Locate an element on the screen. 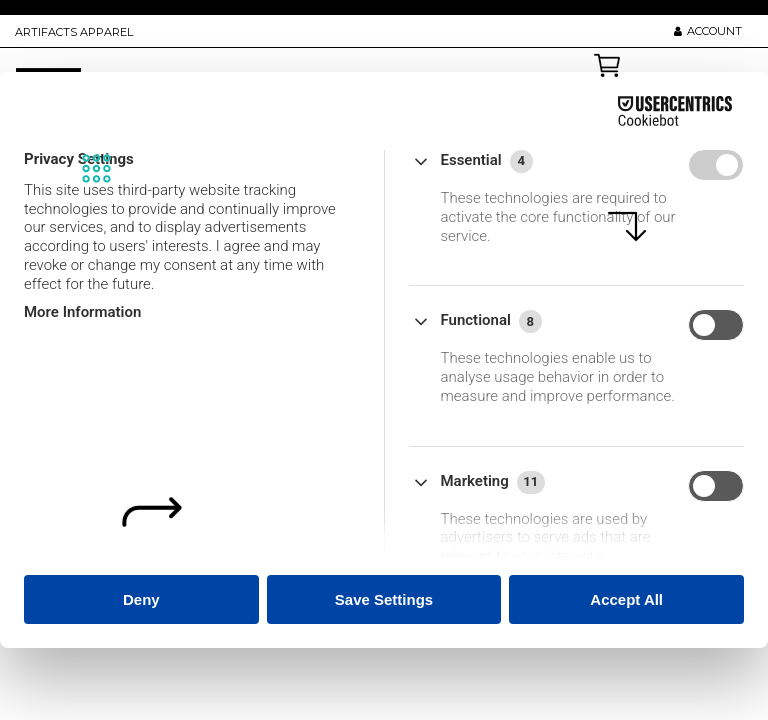  open the app drawer or menu is located at coordinates (96, 168).